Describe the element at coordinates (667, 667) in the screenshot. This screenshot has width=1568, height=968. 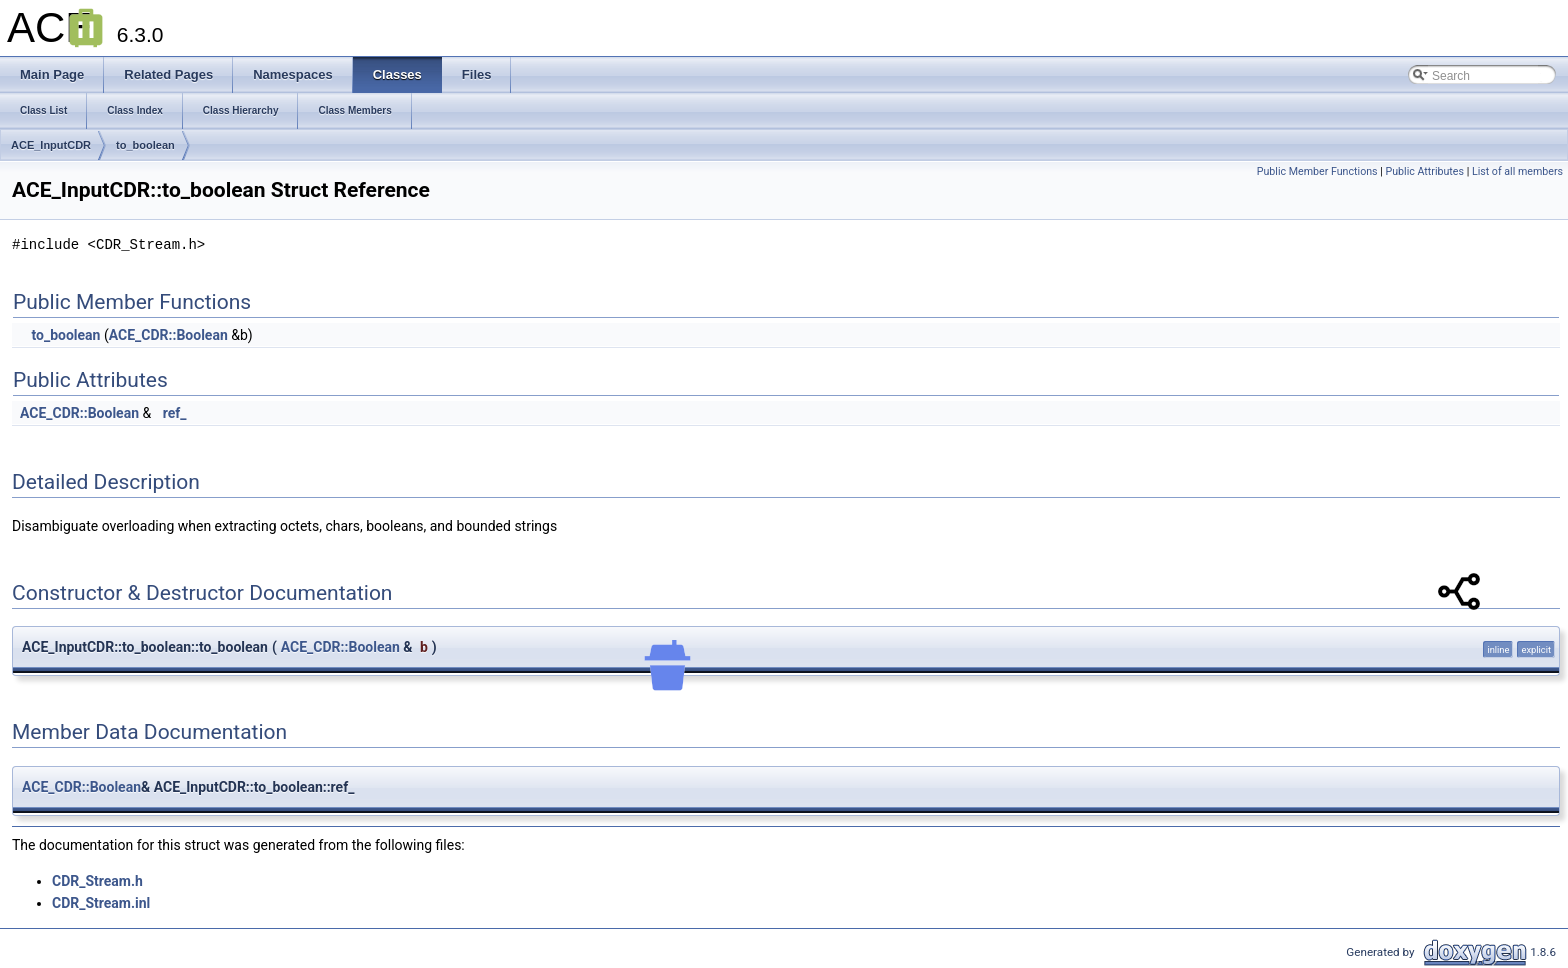
I see `view food and drink options` at that location.